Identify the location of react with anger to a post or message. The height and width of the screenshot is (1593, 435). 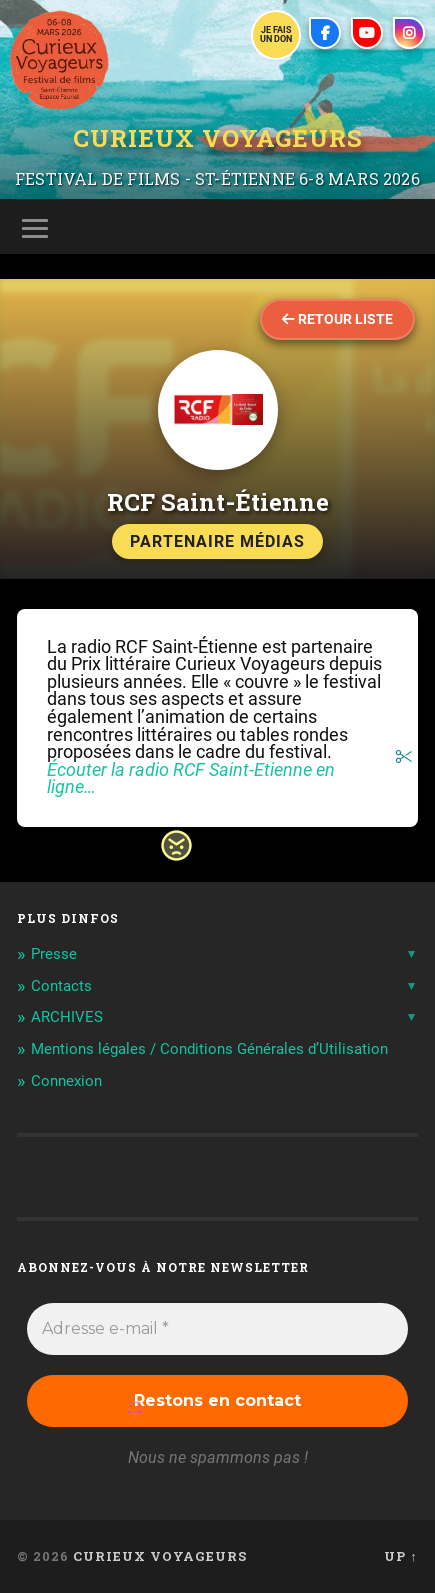
(176, 845).